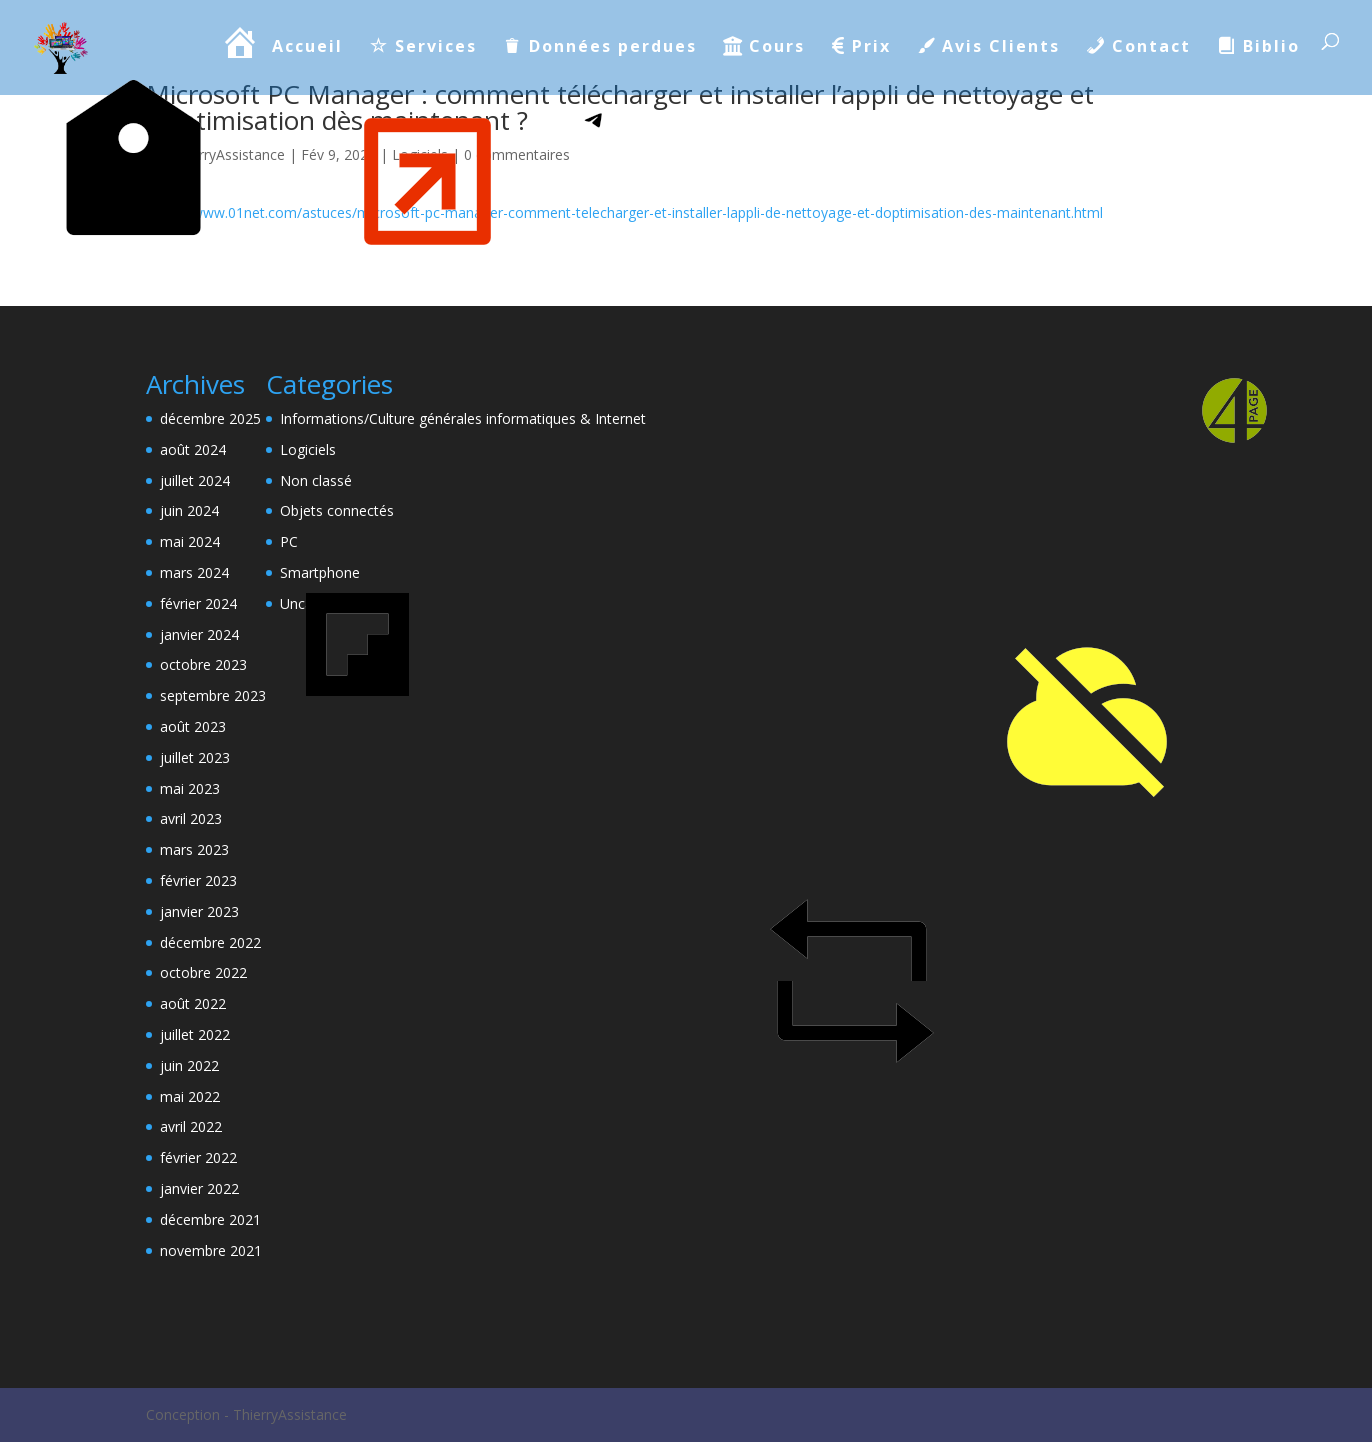 The image size is (1372, 1442). What do you see at coordinates (357, 644) in the screenshot?
I see `open Flipboard app` at bounding box center [357, 644].